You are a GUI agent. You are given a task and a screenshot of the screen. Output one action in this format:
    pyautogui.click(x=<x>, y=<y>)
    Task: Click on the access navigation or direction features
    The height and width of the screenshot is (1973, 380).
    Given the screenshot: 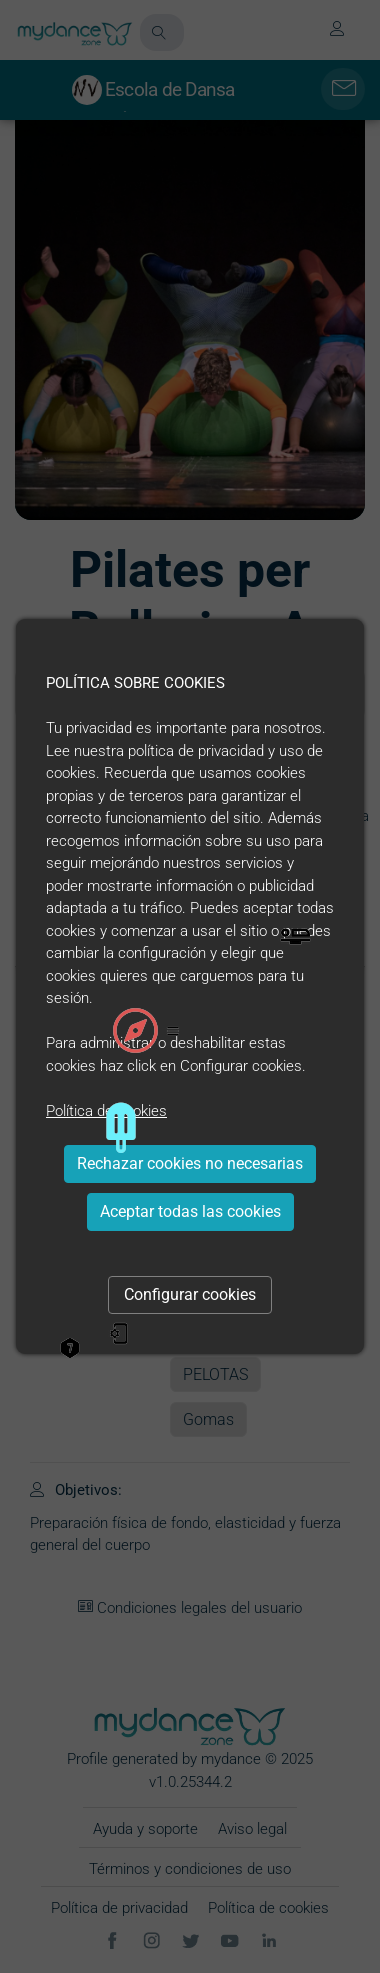 What is the action you would take?
    pyautogui.click(x=135, y=1030)
    